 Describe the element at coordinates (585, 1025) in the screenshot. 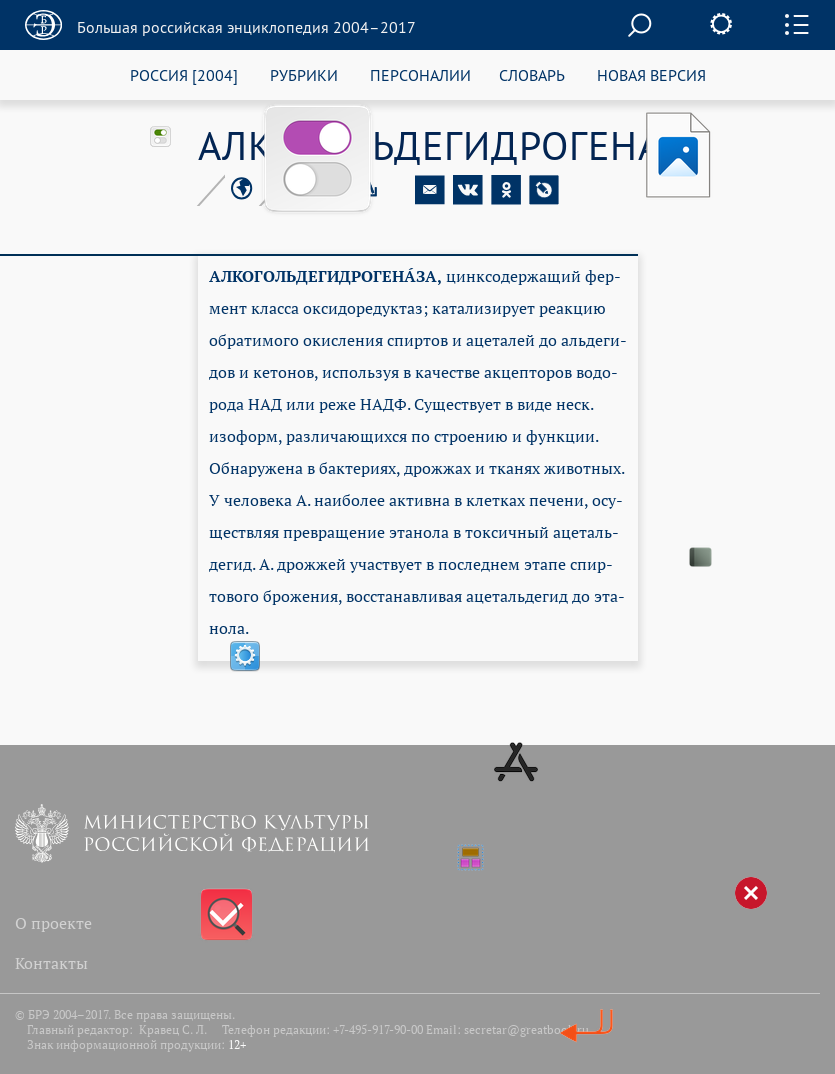

I see `reply to all recipients of an email` at that location.